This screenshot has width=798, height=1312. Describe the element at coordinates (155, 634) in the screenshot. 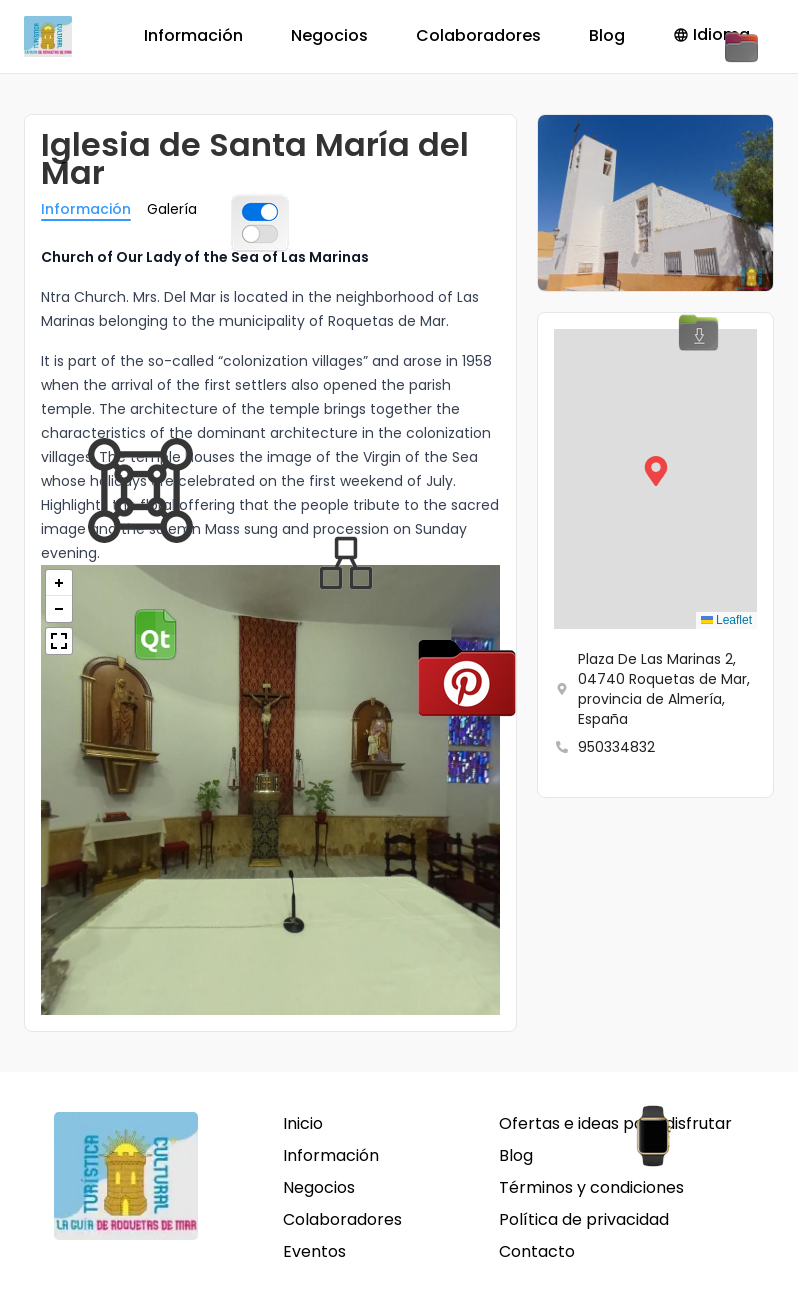

I see `a QML source file used in Qt application development` at that location.